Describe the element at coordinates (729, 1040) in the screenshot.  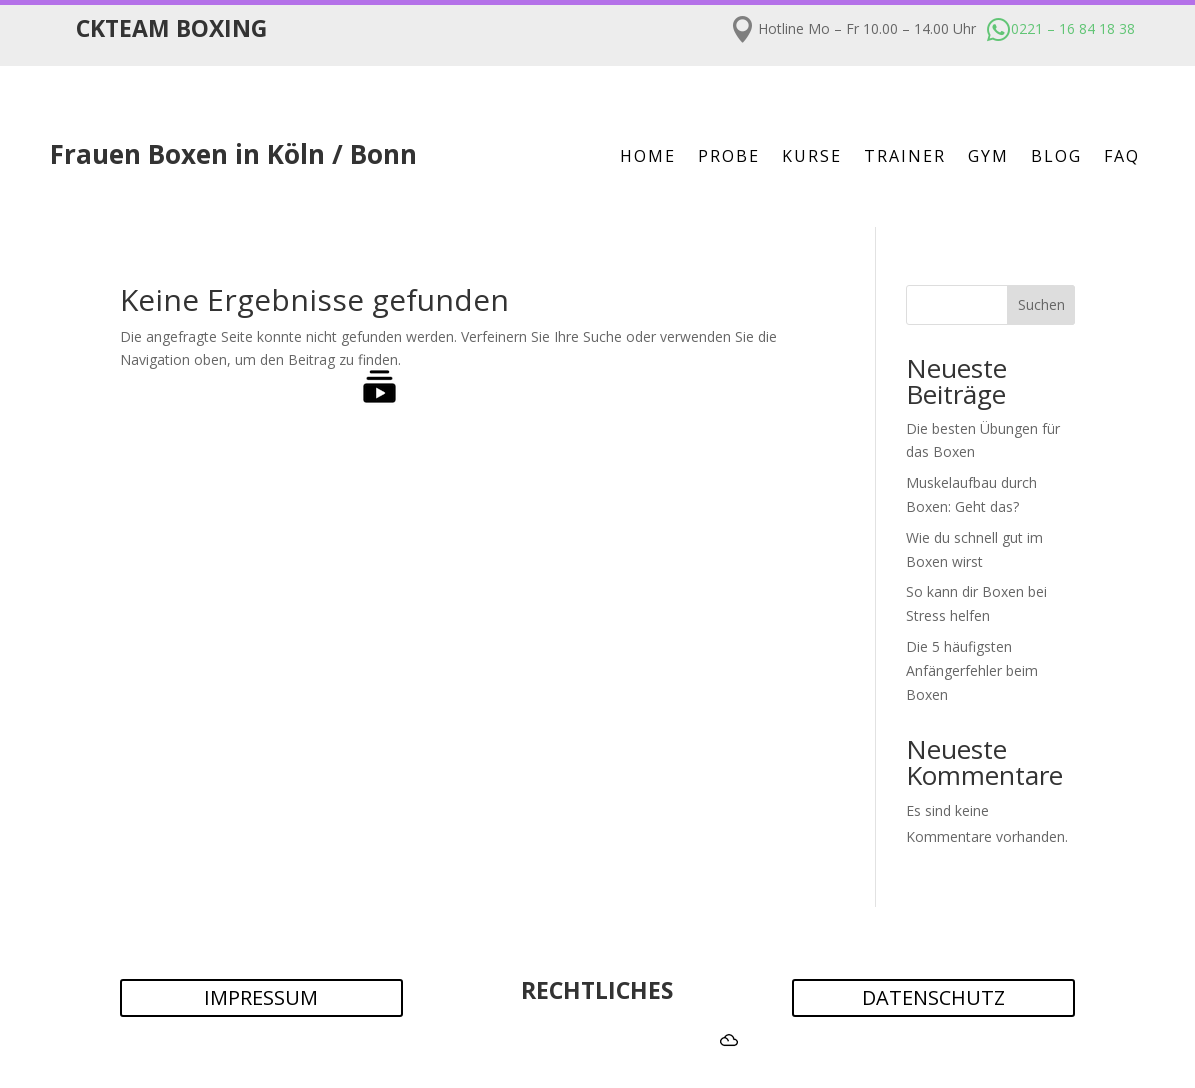
I see `indicates cloud storage or services` at that location.